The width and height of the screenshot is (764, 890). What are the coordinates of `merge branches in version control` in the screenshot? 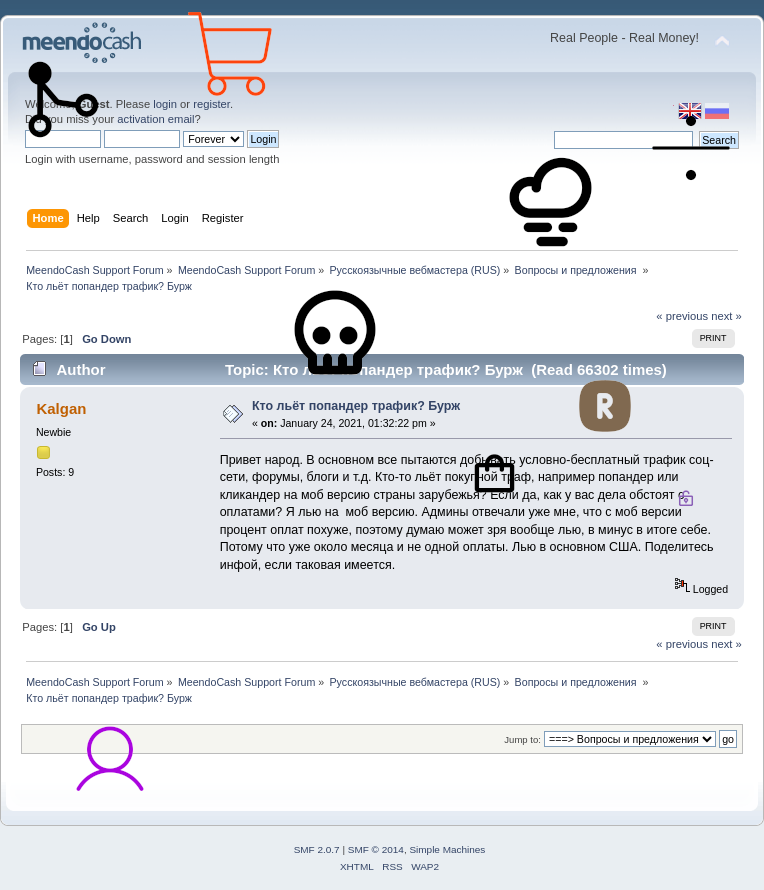 It's located at (57, 99).